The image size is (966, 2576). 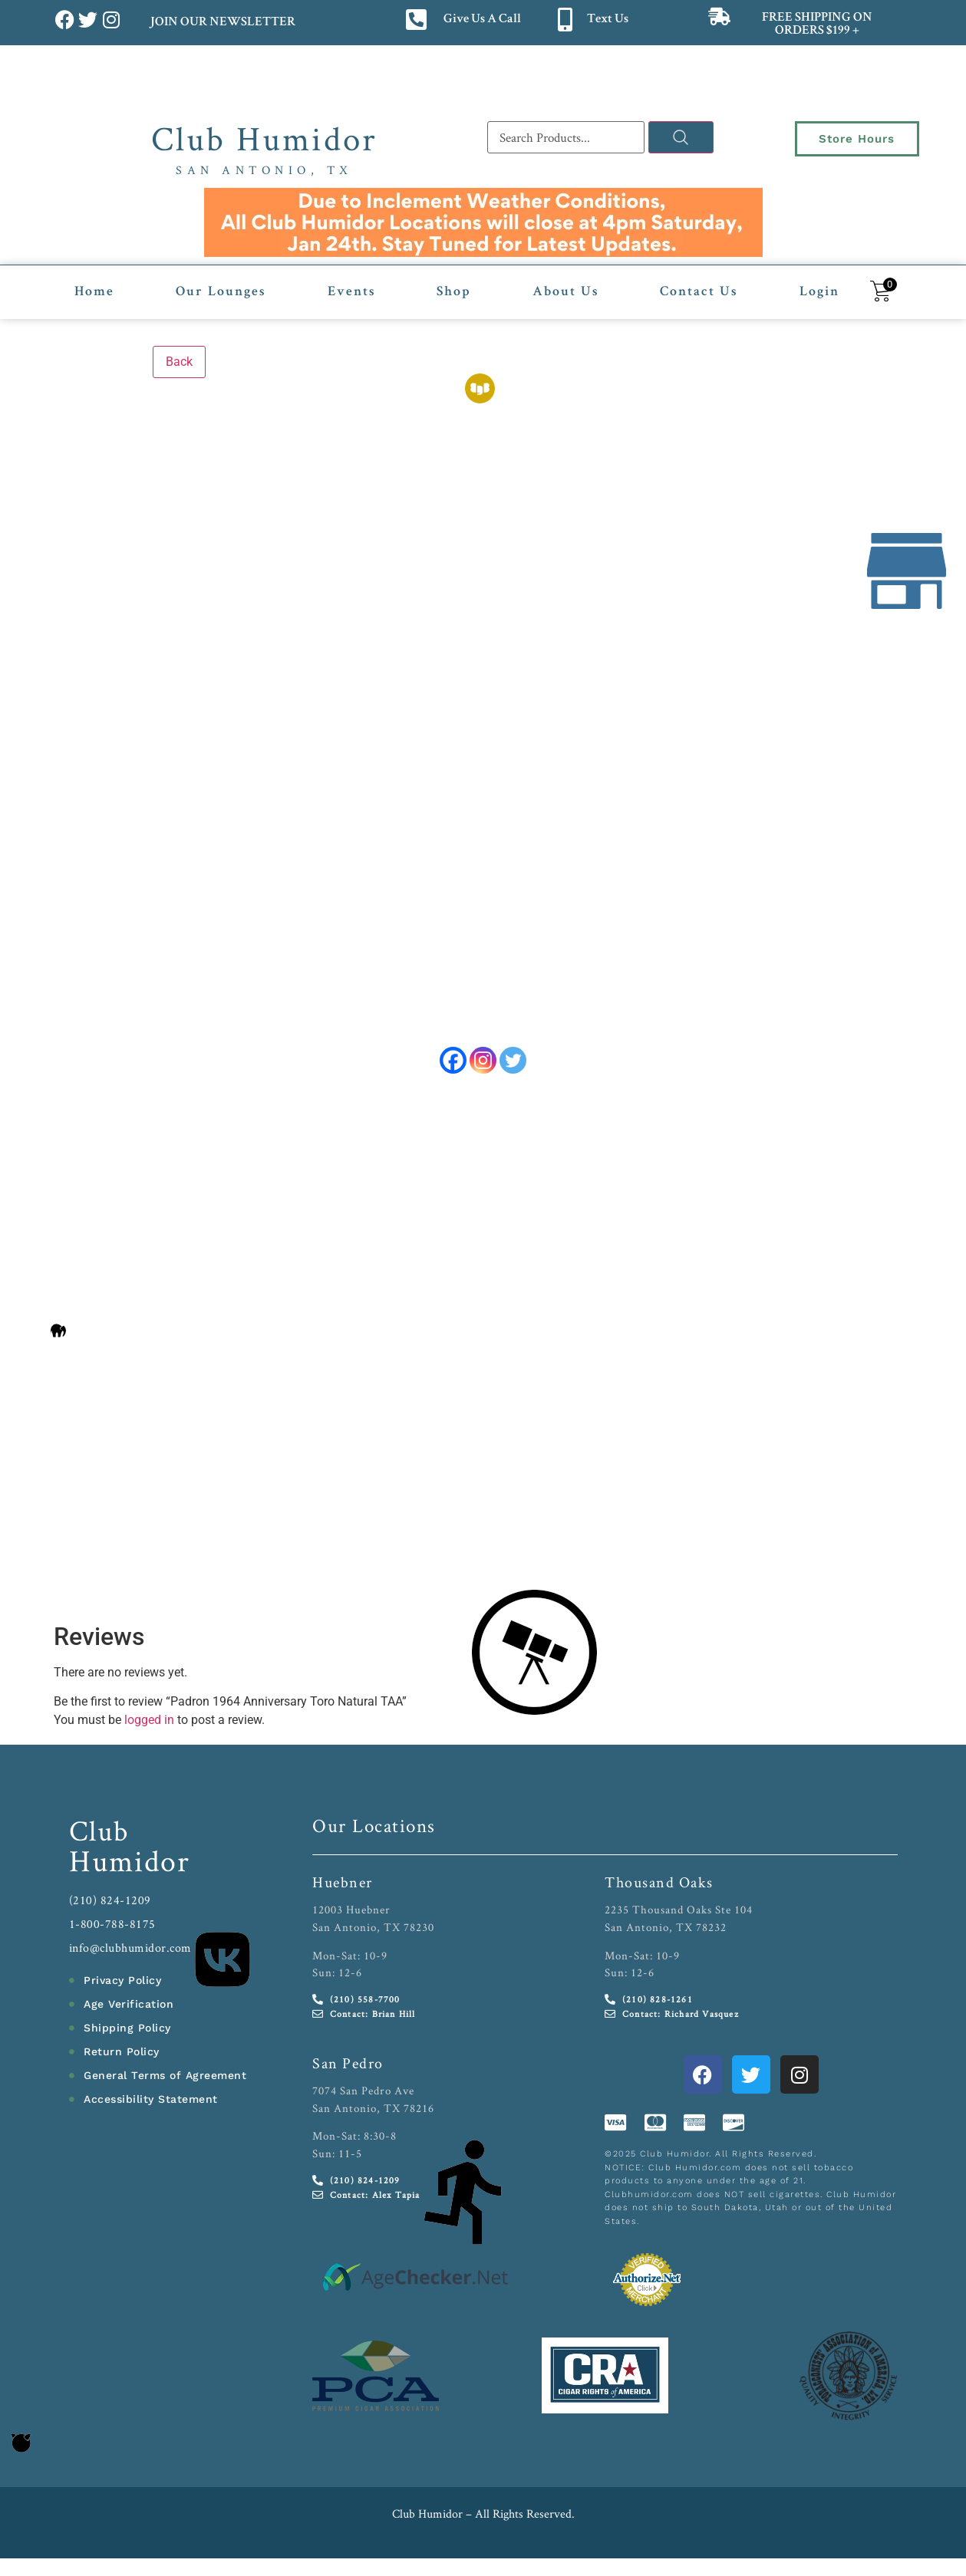 I want to click on FreeBSD operating system logo, so click(x=21, y=2443).